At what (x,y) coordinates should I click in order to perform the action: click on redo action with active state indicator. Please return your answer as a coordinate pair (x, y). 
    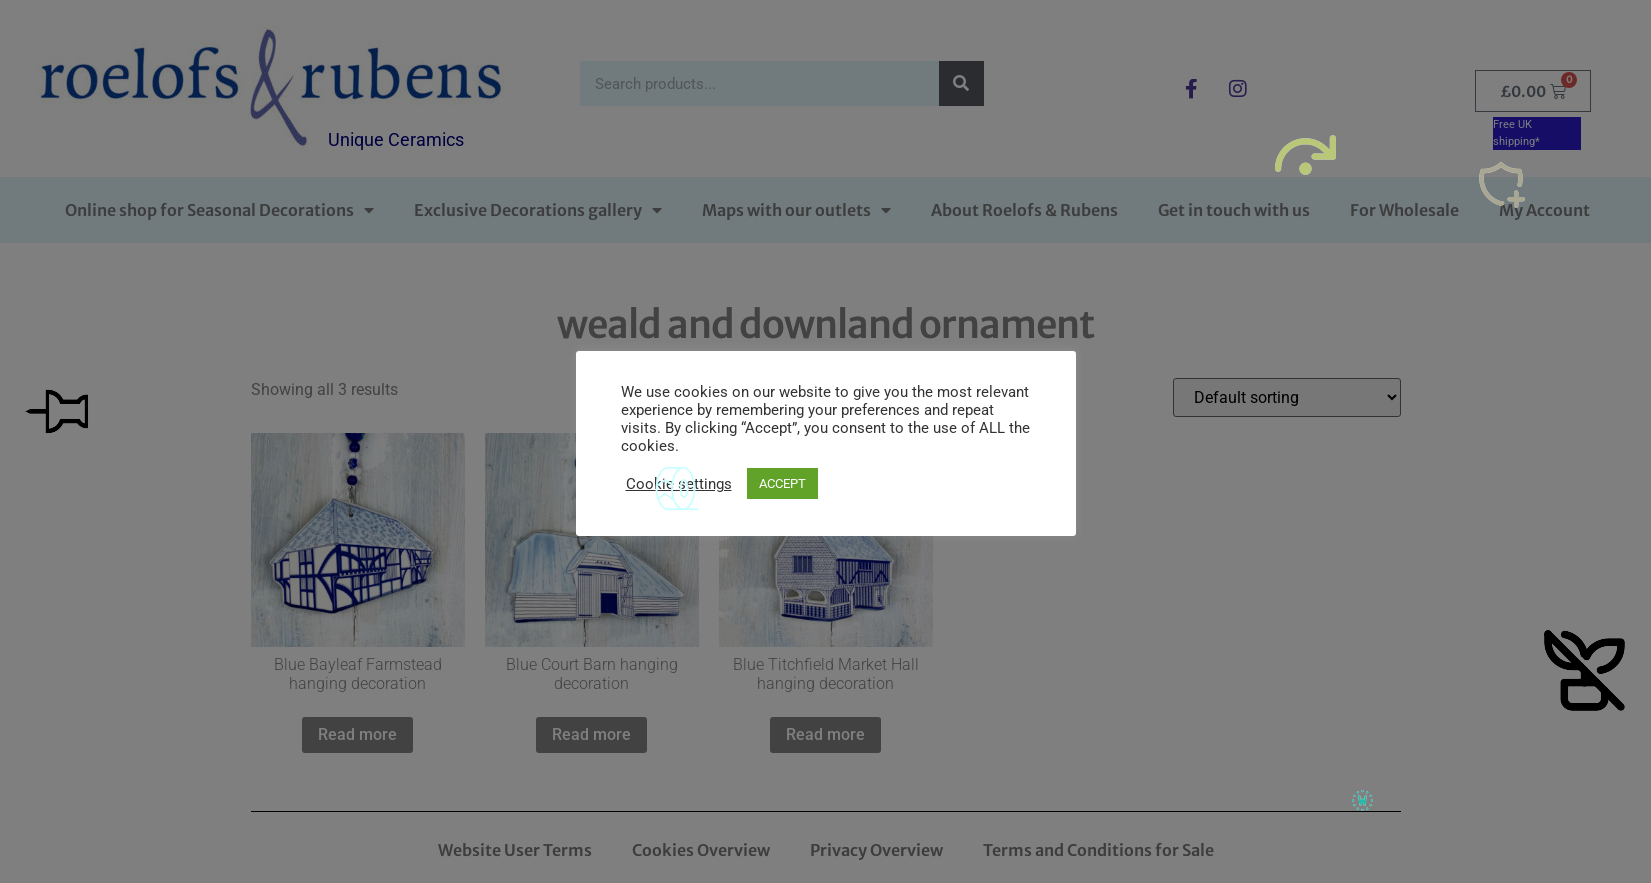
    Looking at the image, I should click on (1305, 153).